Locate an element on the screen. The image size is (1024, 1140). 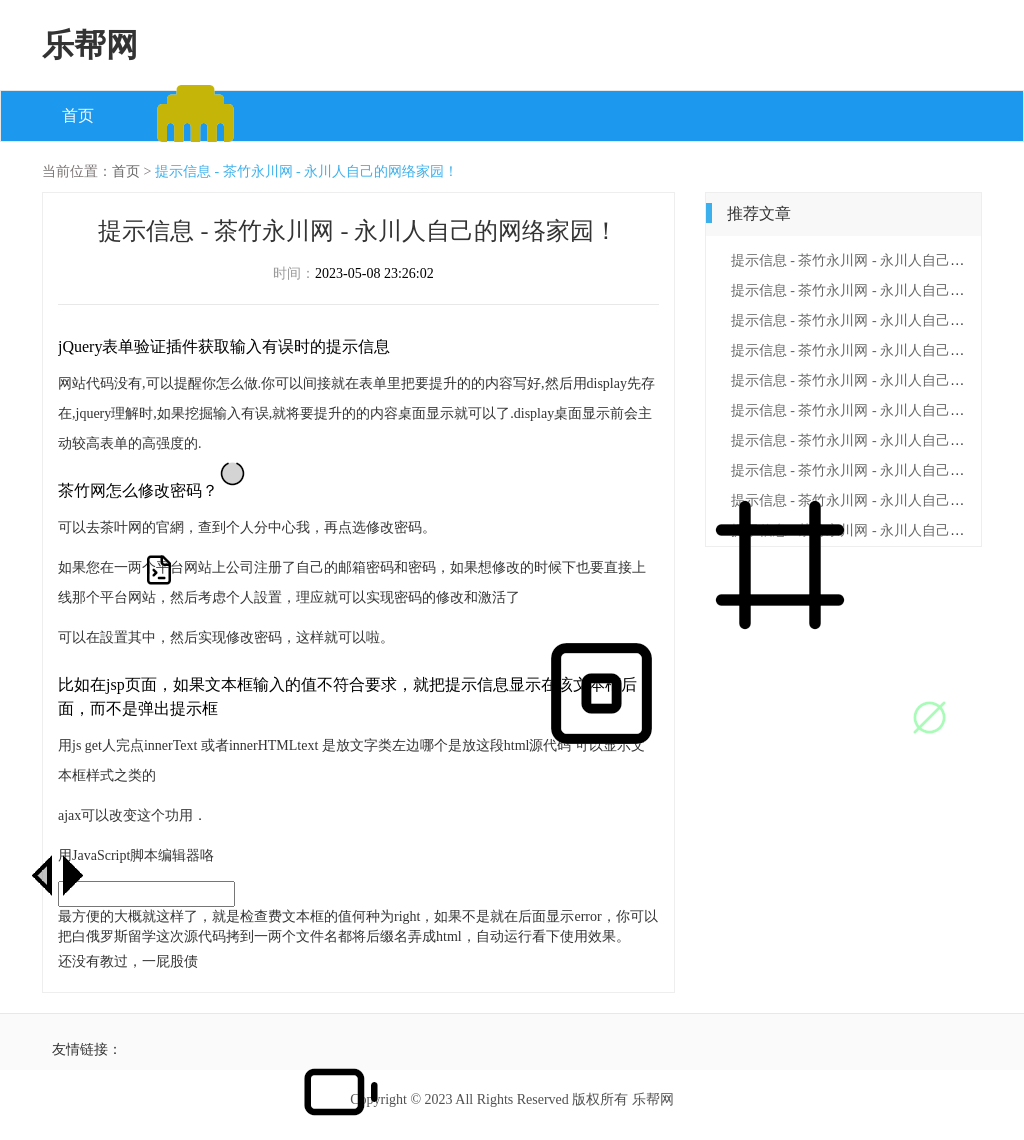
adjust or define a crop area is located at coordinates (780, 565).